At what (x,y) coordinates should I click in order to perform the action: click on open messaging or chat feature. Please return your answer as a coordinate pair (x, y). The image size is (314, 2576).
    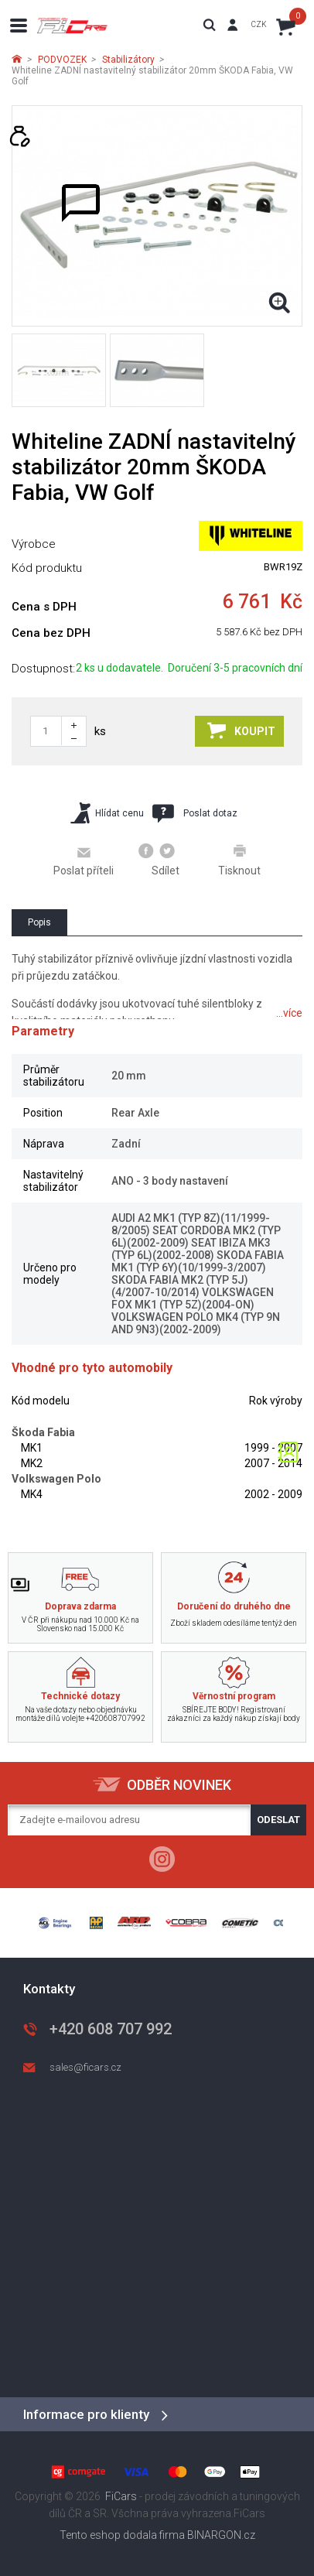
    Looking at the image, I should click on (80, 203).